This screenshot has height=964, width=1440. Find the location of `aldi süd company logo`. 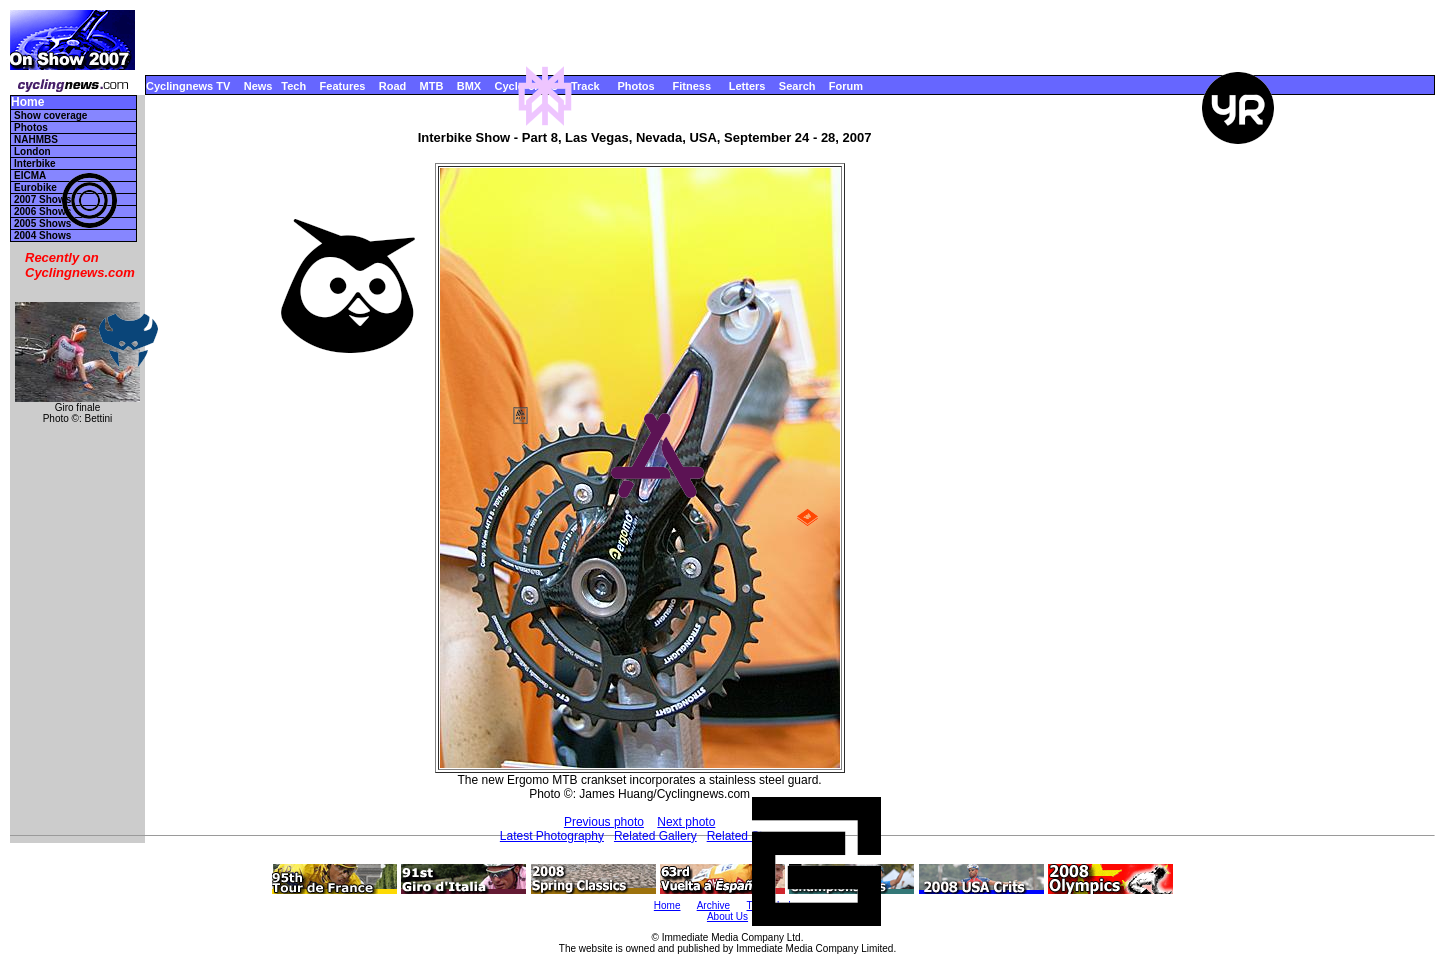

aldi süd company logo is located at coordinates (520, 415).